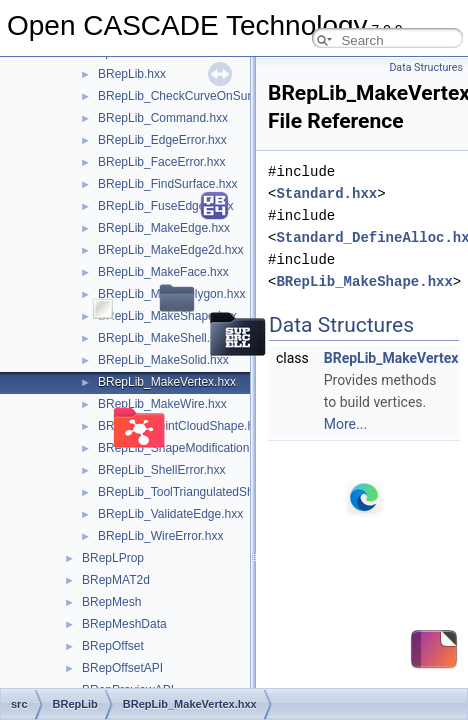 The height and width of the screenshot is (720, 468). What do you see at coordinates (434, 649) in the screenshot?
I see `change desktop wallpaper` at bounding box center [434, 649].